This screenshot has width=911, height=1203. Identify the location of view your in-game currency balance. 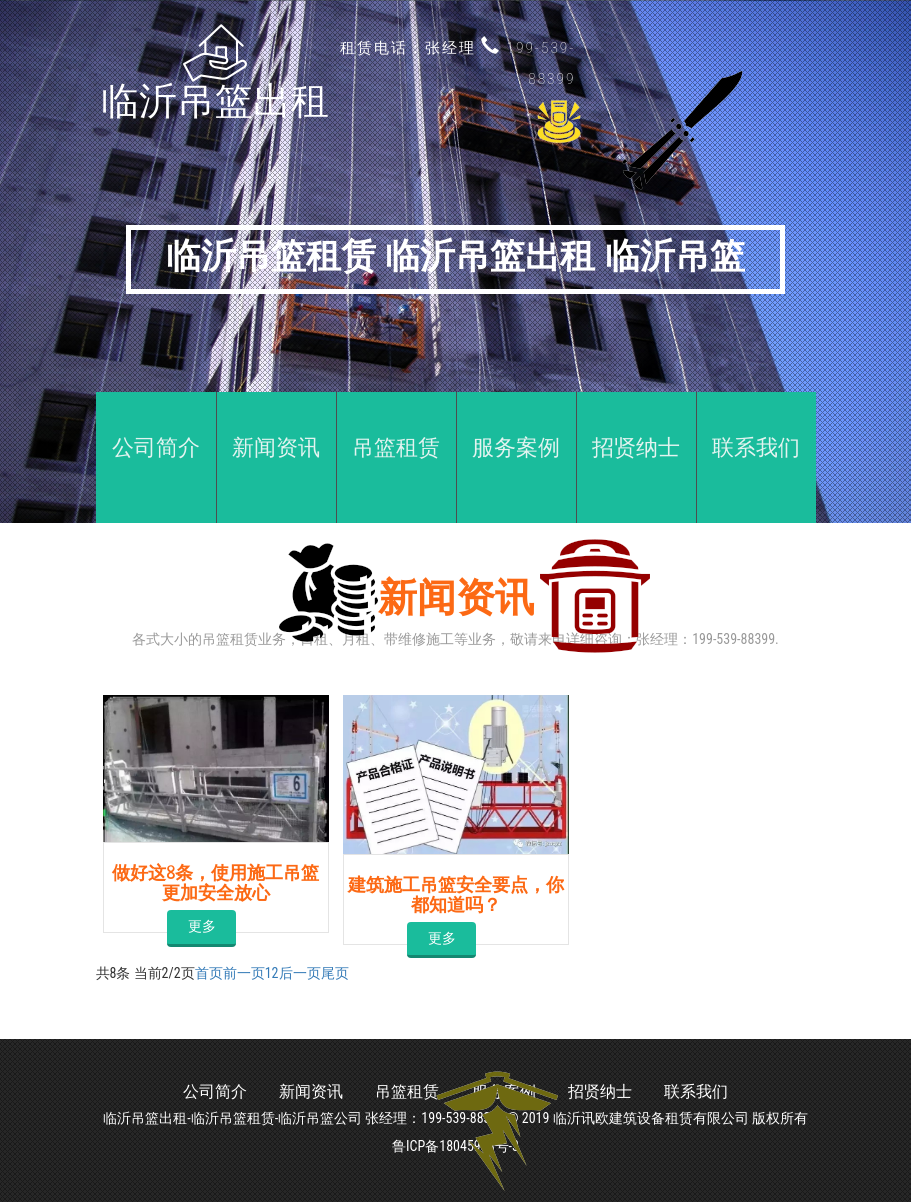
(328, 592).